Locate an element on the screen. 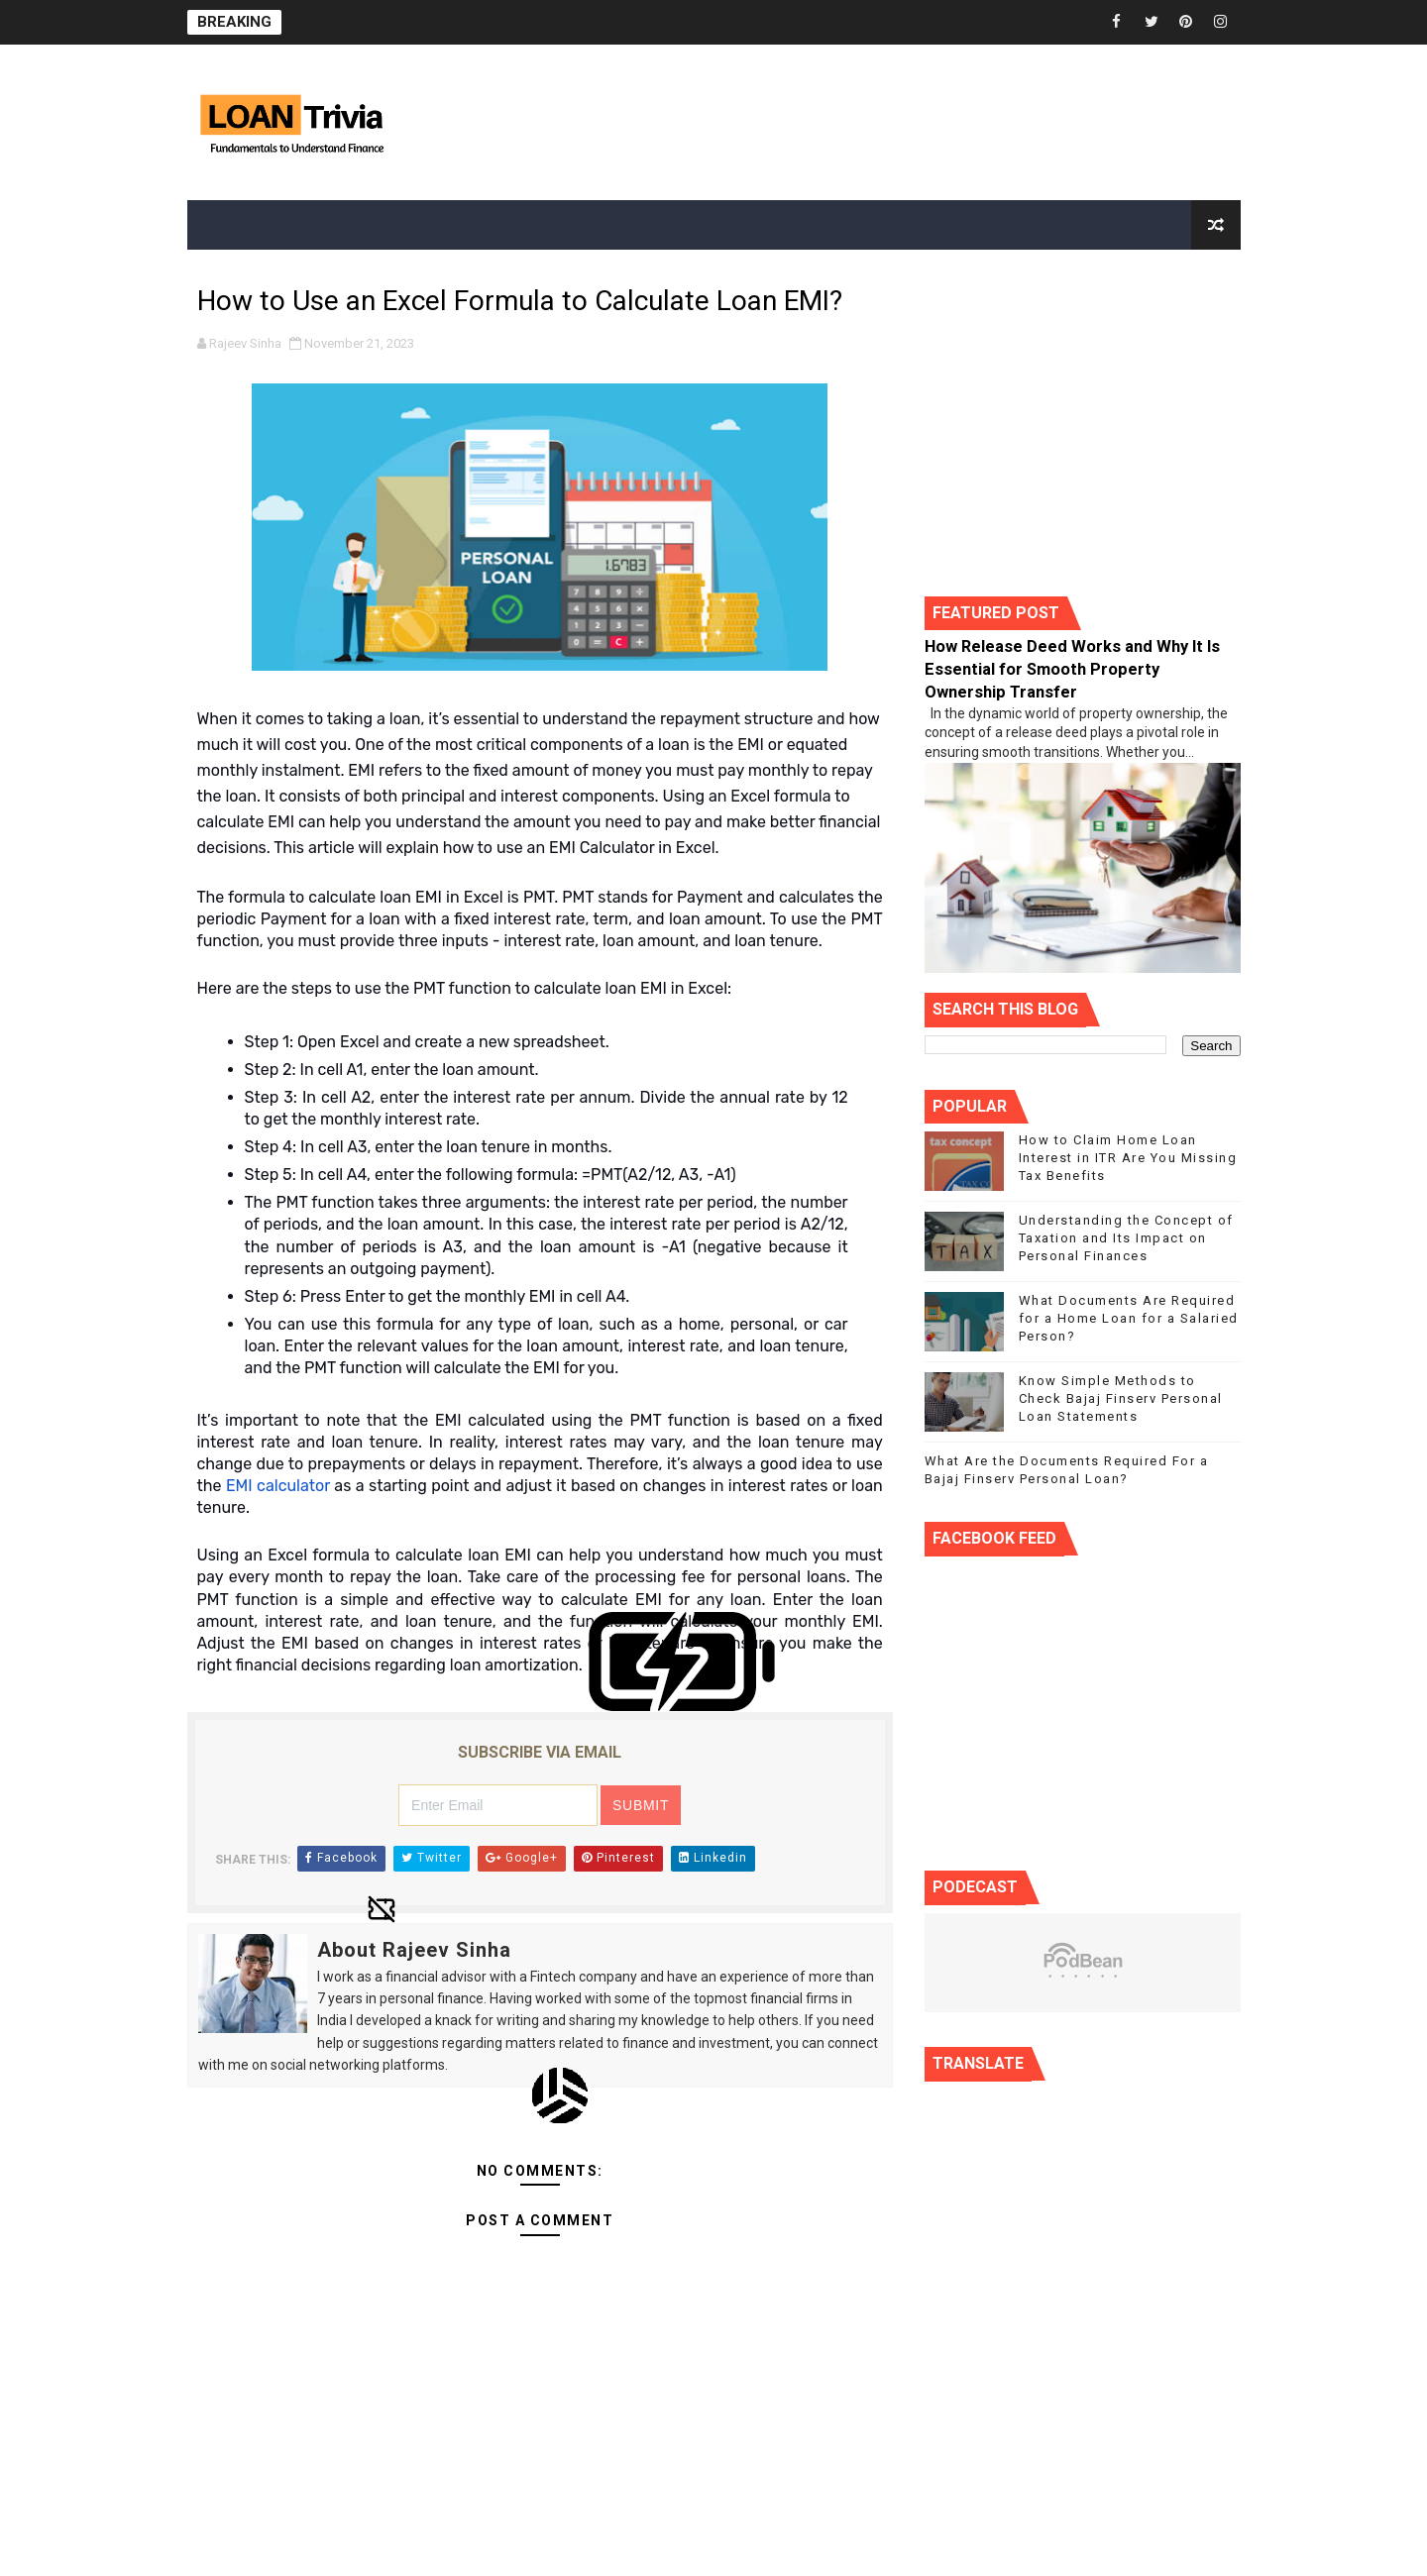 The height and width of the screenshot is (2576, 1427). indicates device is currently charging is located at coordinates (682, 1662).